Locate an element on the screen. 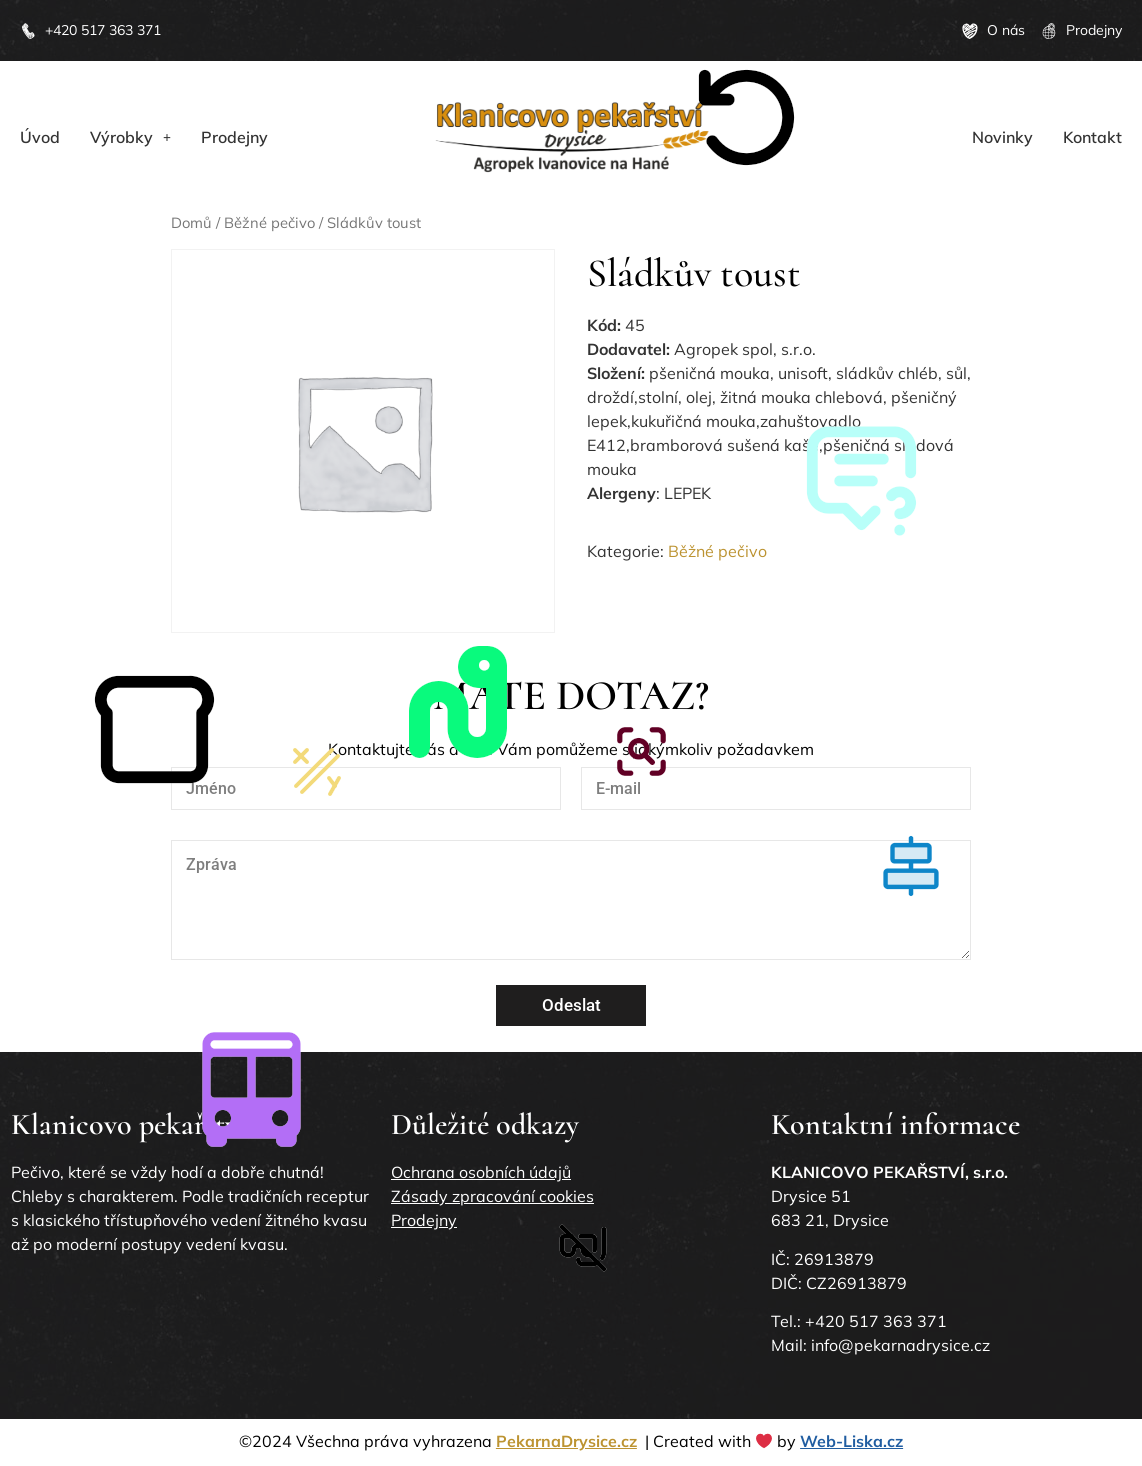 The image size is (1142, 1466). disable scuba or diving mode is located at coordinates (583, 1248).